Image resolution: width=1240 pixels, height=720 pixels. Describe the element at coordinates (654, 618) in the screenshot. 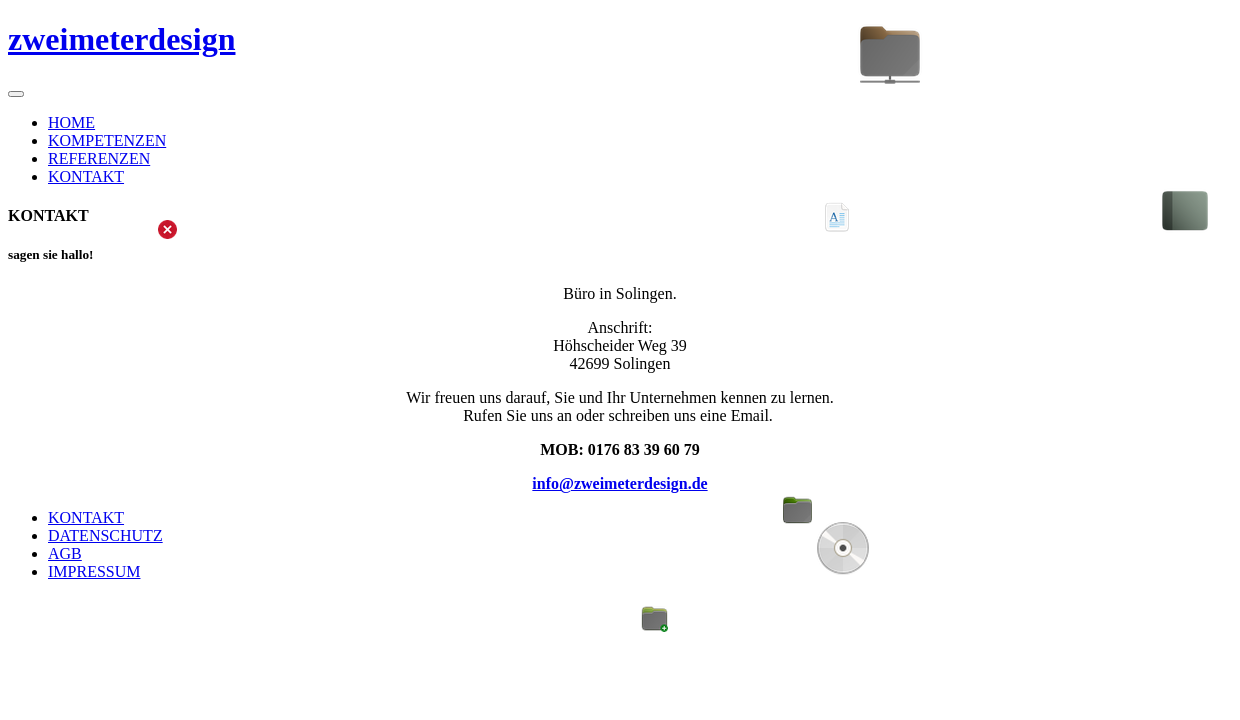

I see `create a new folder` at that location.